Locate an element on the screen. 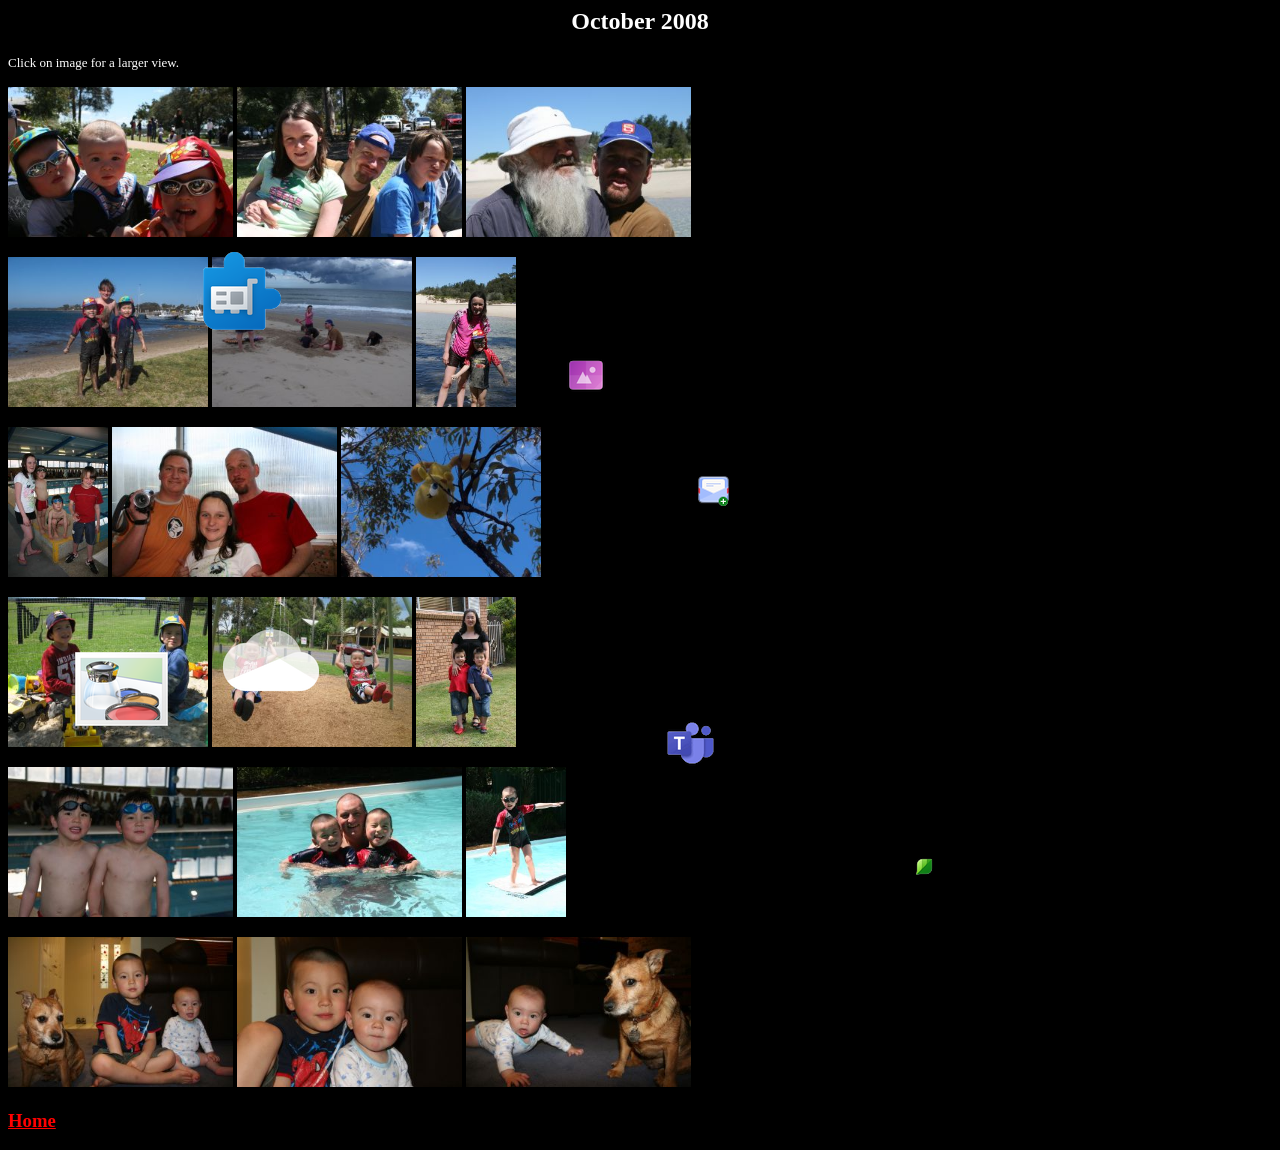  open microsoft teams is located at coordinates (690, 743).